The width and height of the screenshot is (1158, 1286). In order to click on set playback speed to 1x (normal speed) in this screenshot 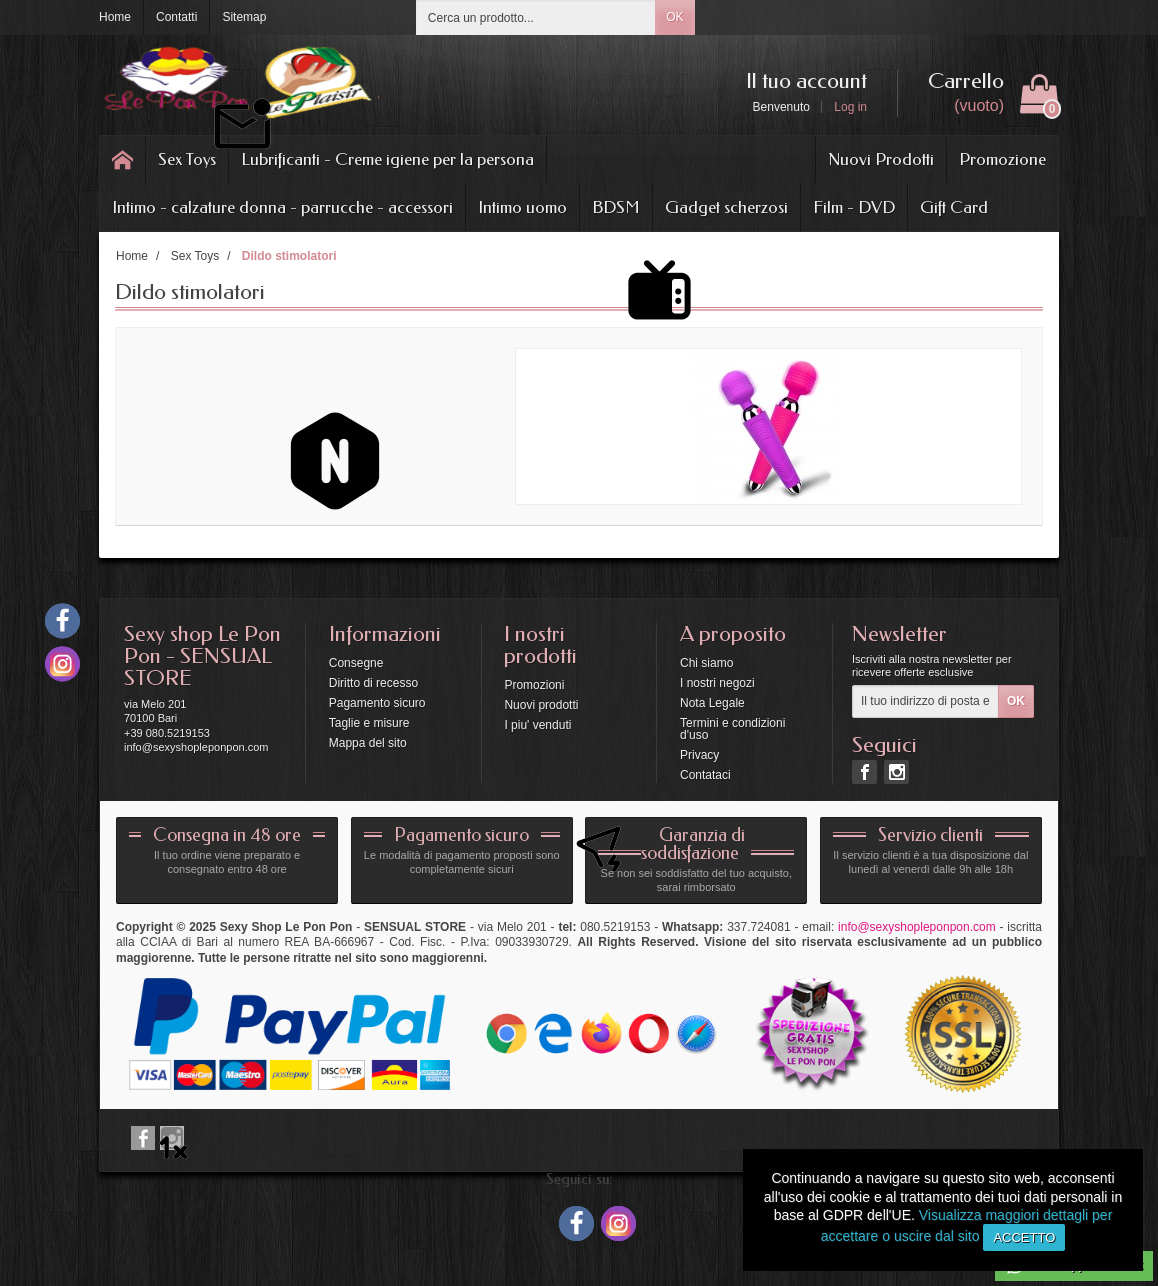, I will do `click(173, 1147)`.